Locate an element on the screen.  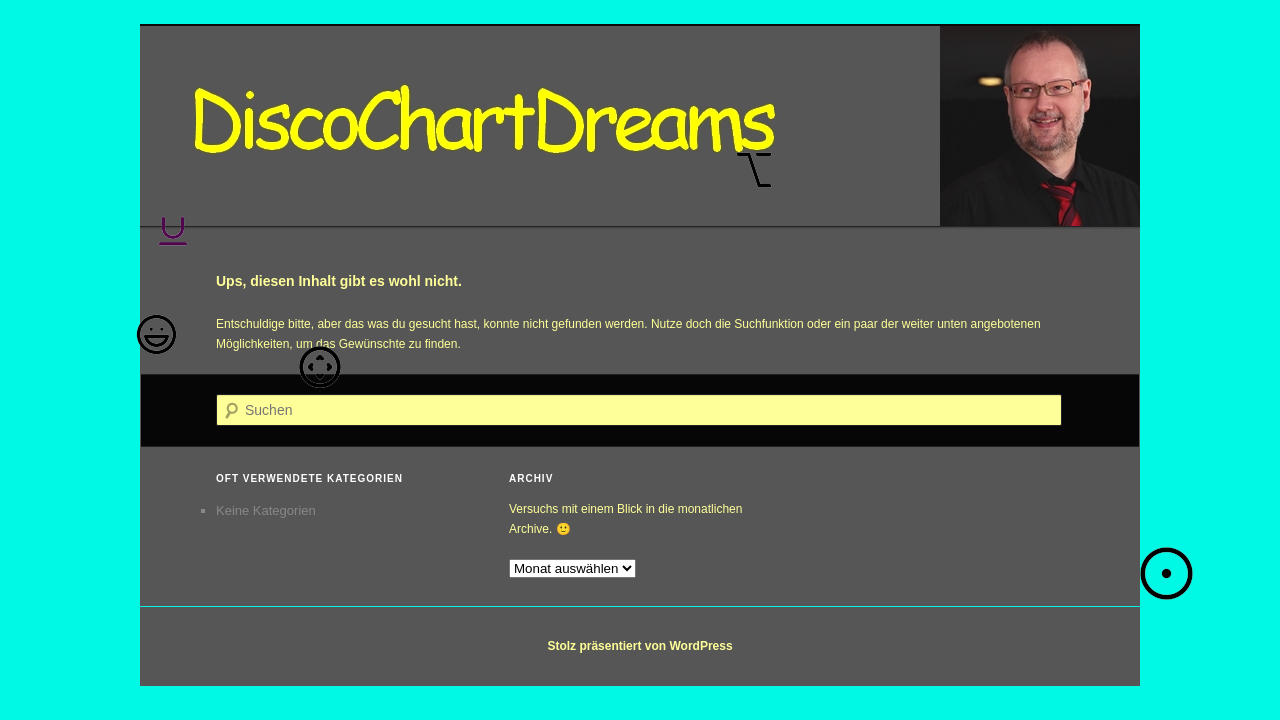
access additional options or settings is located at coordinates (754, 170).